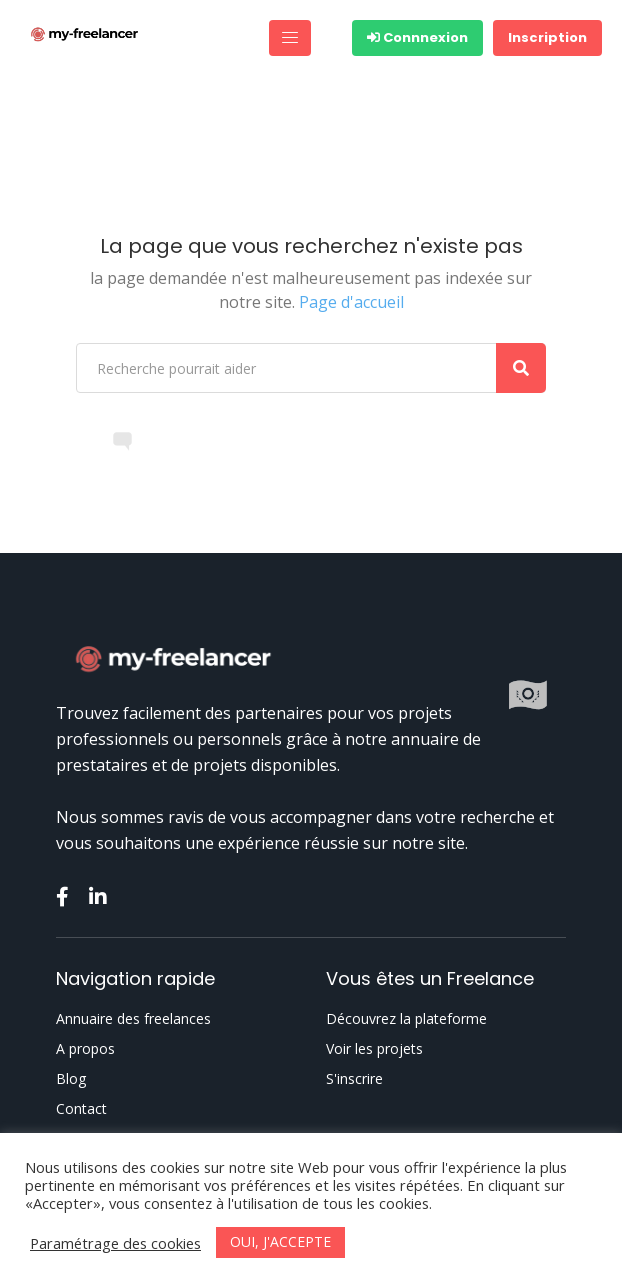 The width and height of the screenshot is (622, 1288). Describe the element at coordinates (529, 695) in the screenshot. I see `configure language and region settings` at that location.